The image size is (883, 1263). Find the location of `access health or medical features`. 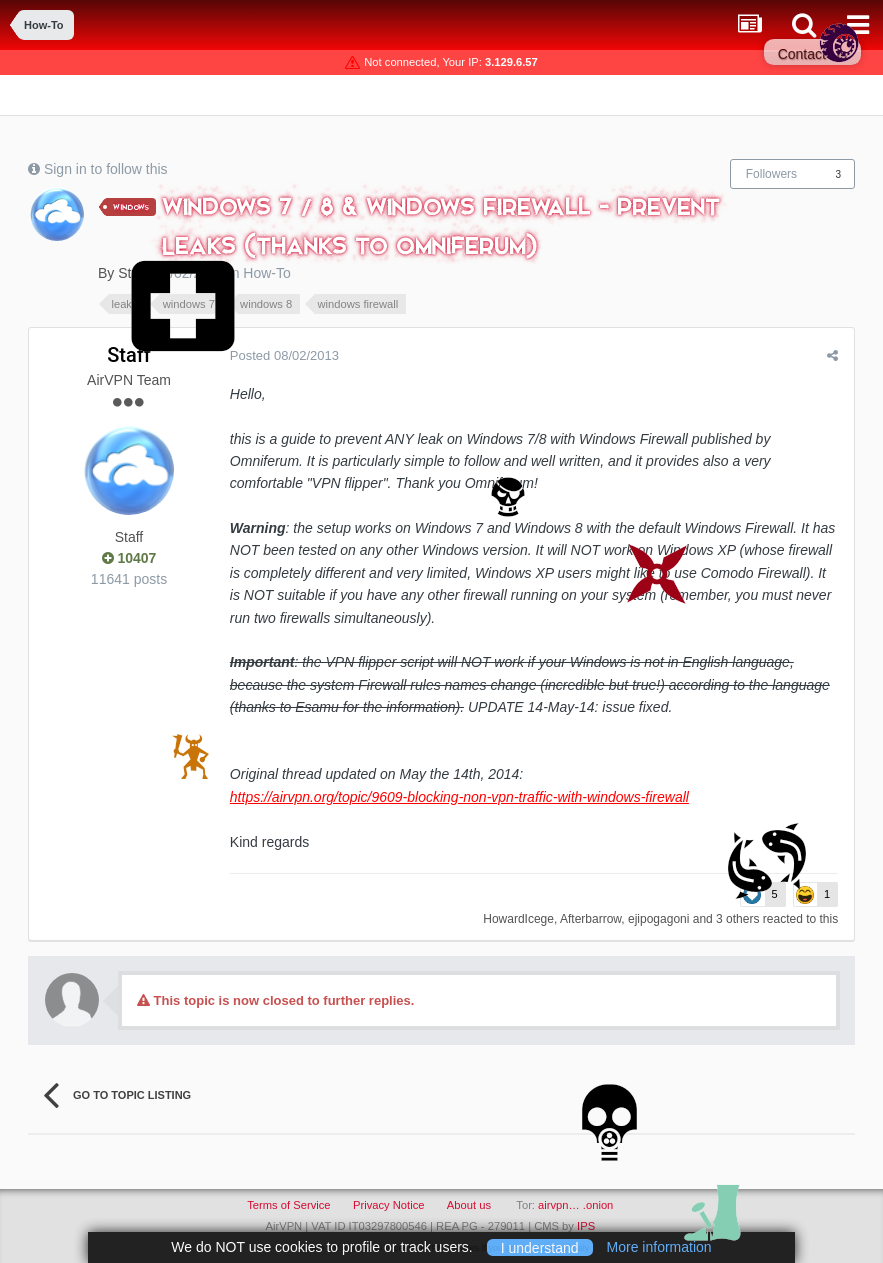

access health or medical features is located at coordinates (183, 306).